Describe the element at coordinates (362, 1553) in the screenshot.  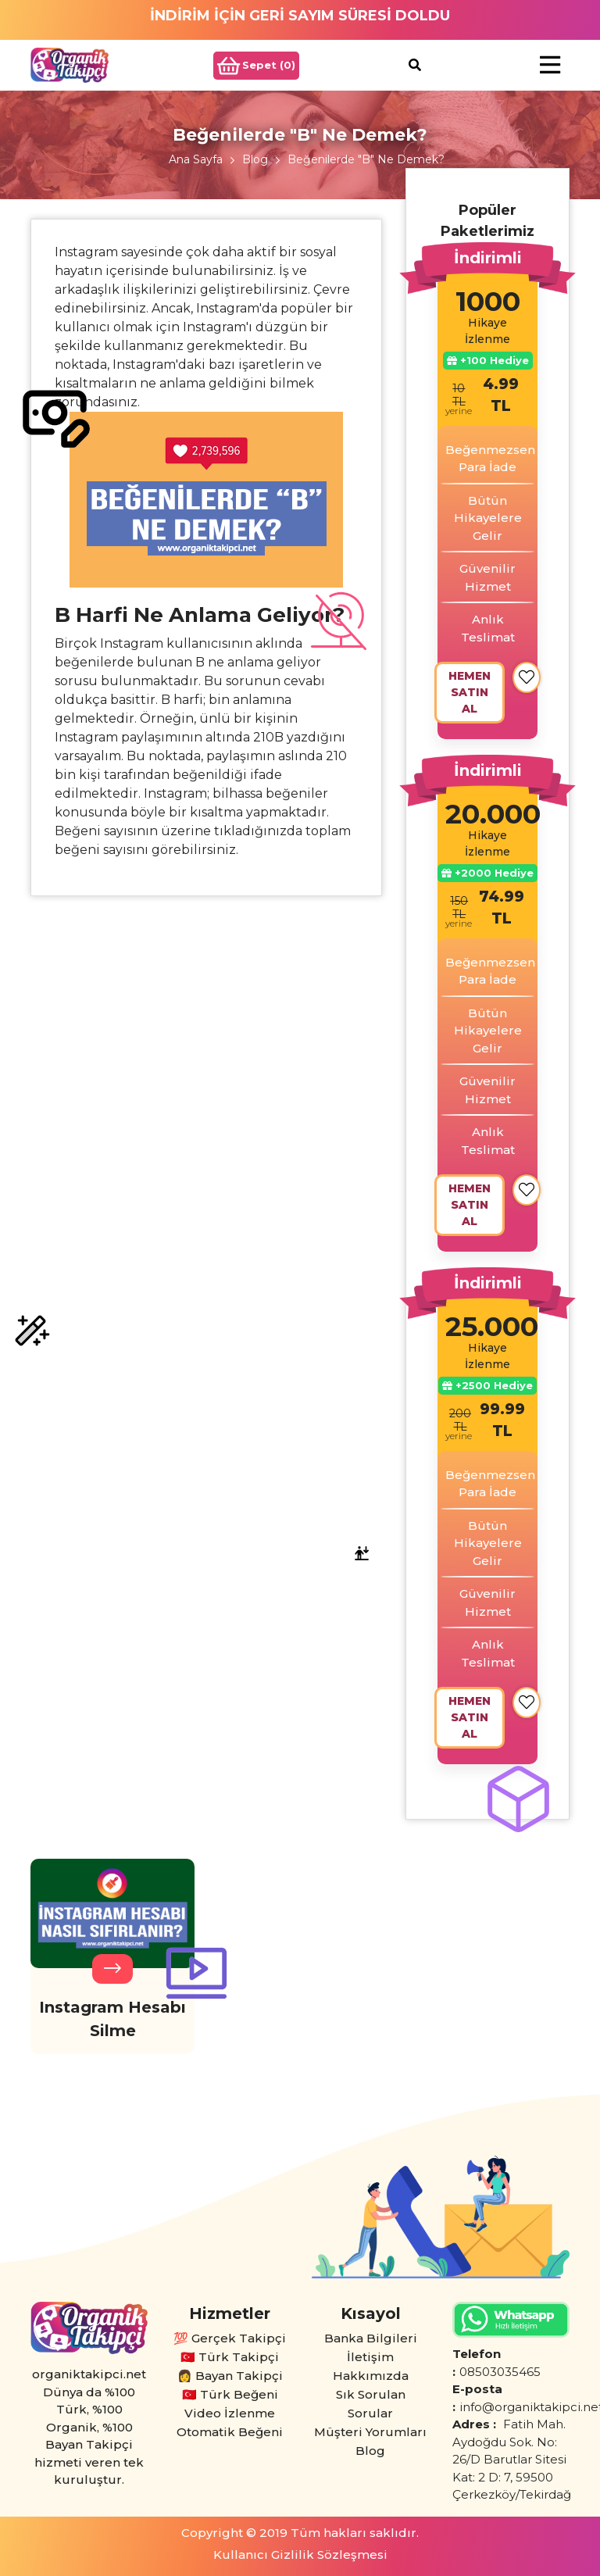
I see `download user profile` at that location.